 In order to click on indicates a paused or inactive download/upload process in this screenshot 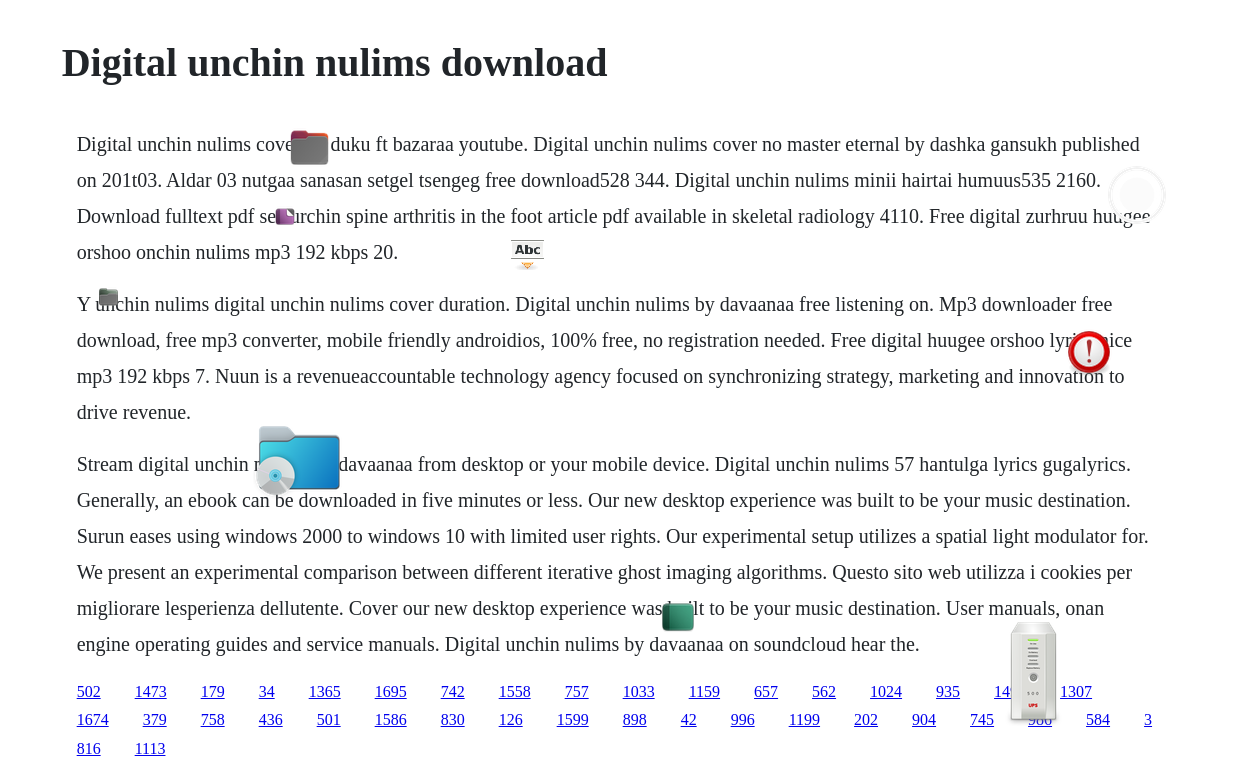, I will do `click(1137, 195)`.